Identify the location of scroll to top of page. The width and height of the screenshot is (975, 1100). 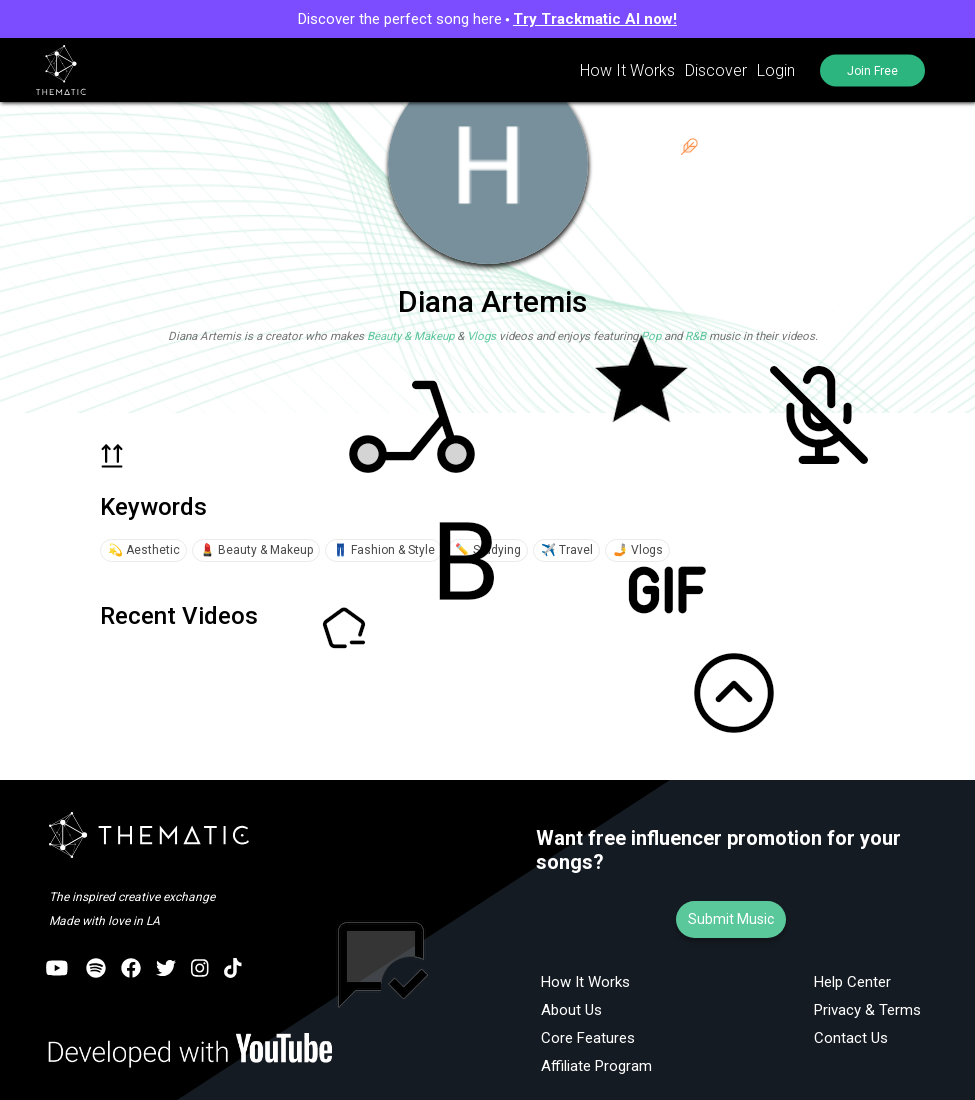
(734, 693).